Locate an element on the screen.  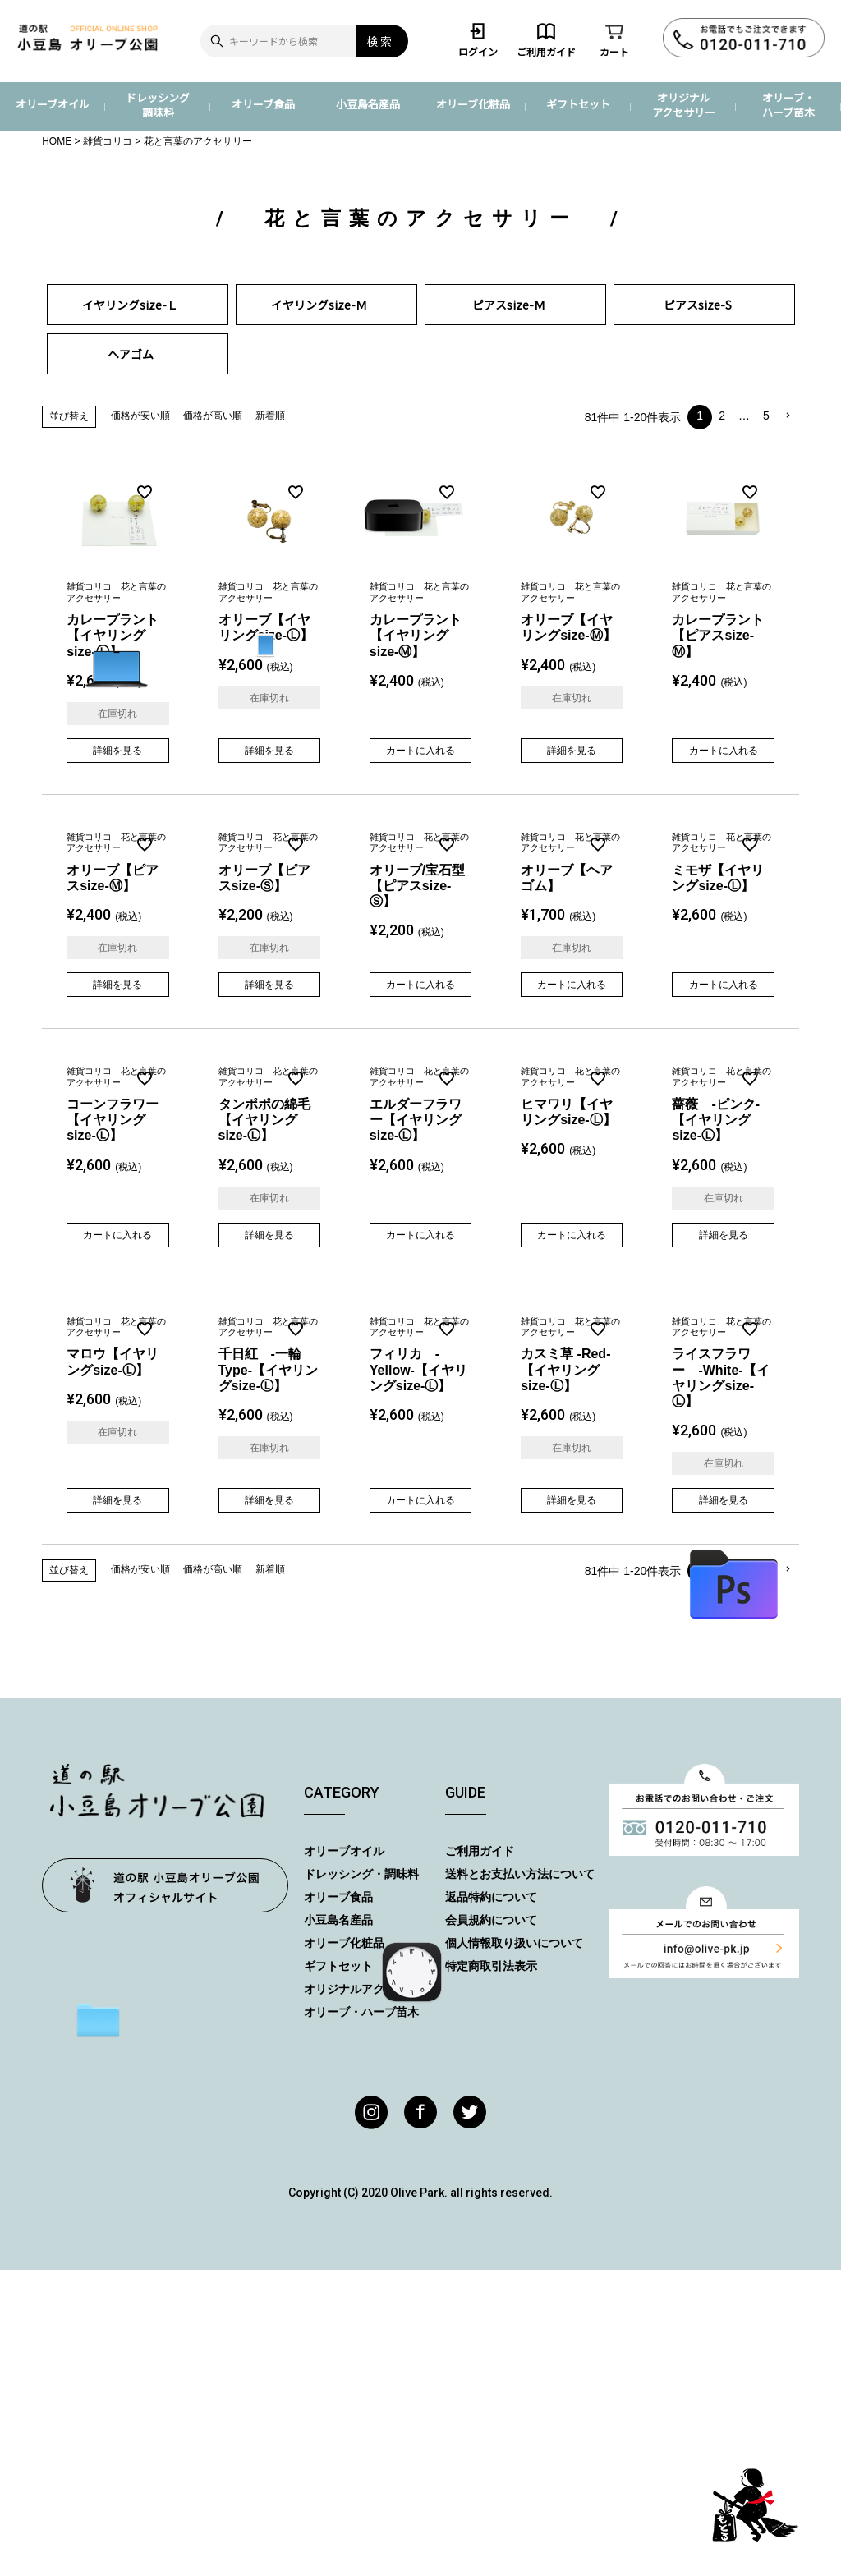
apple tv 4k (3rd generation) device is located at coordinates (393, 507).